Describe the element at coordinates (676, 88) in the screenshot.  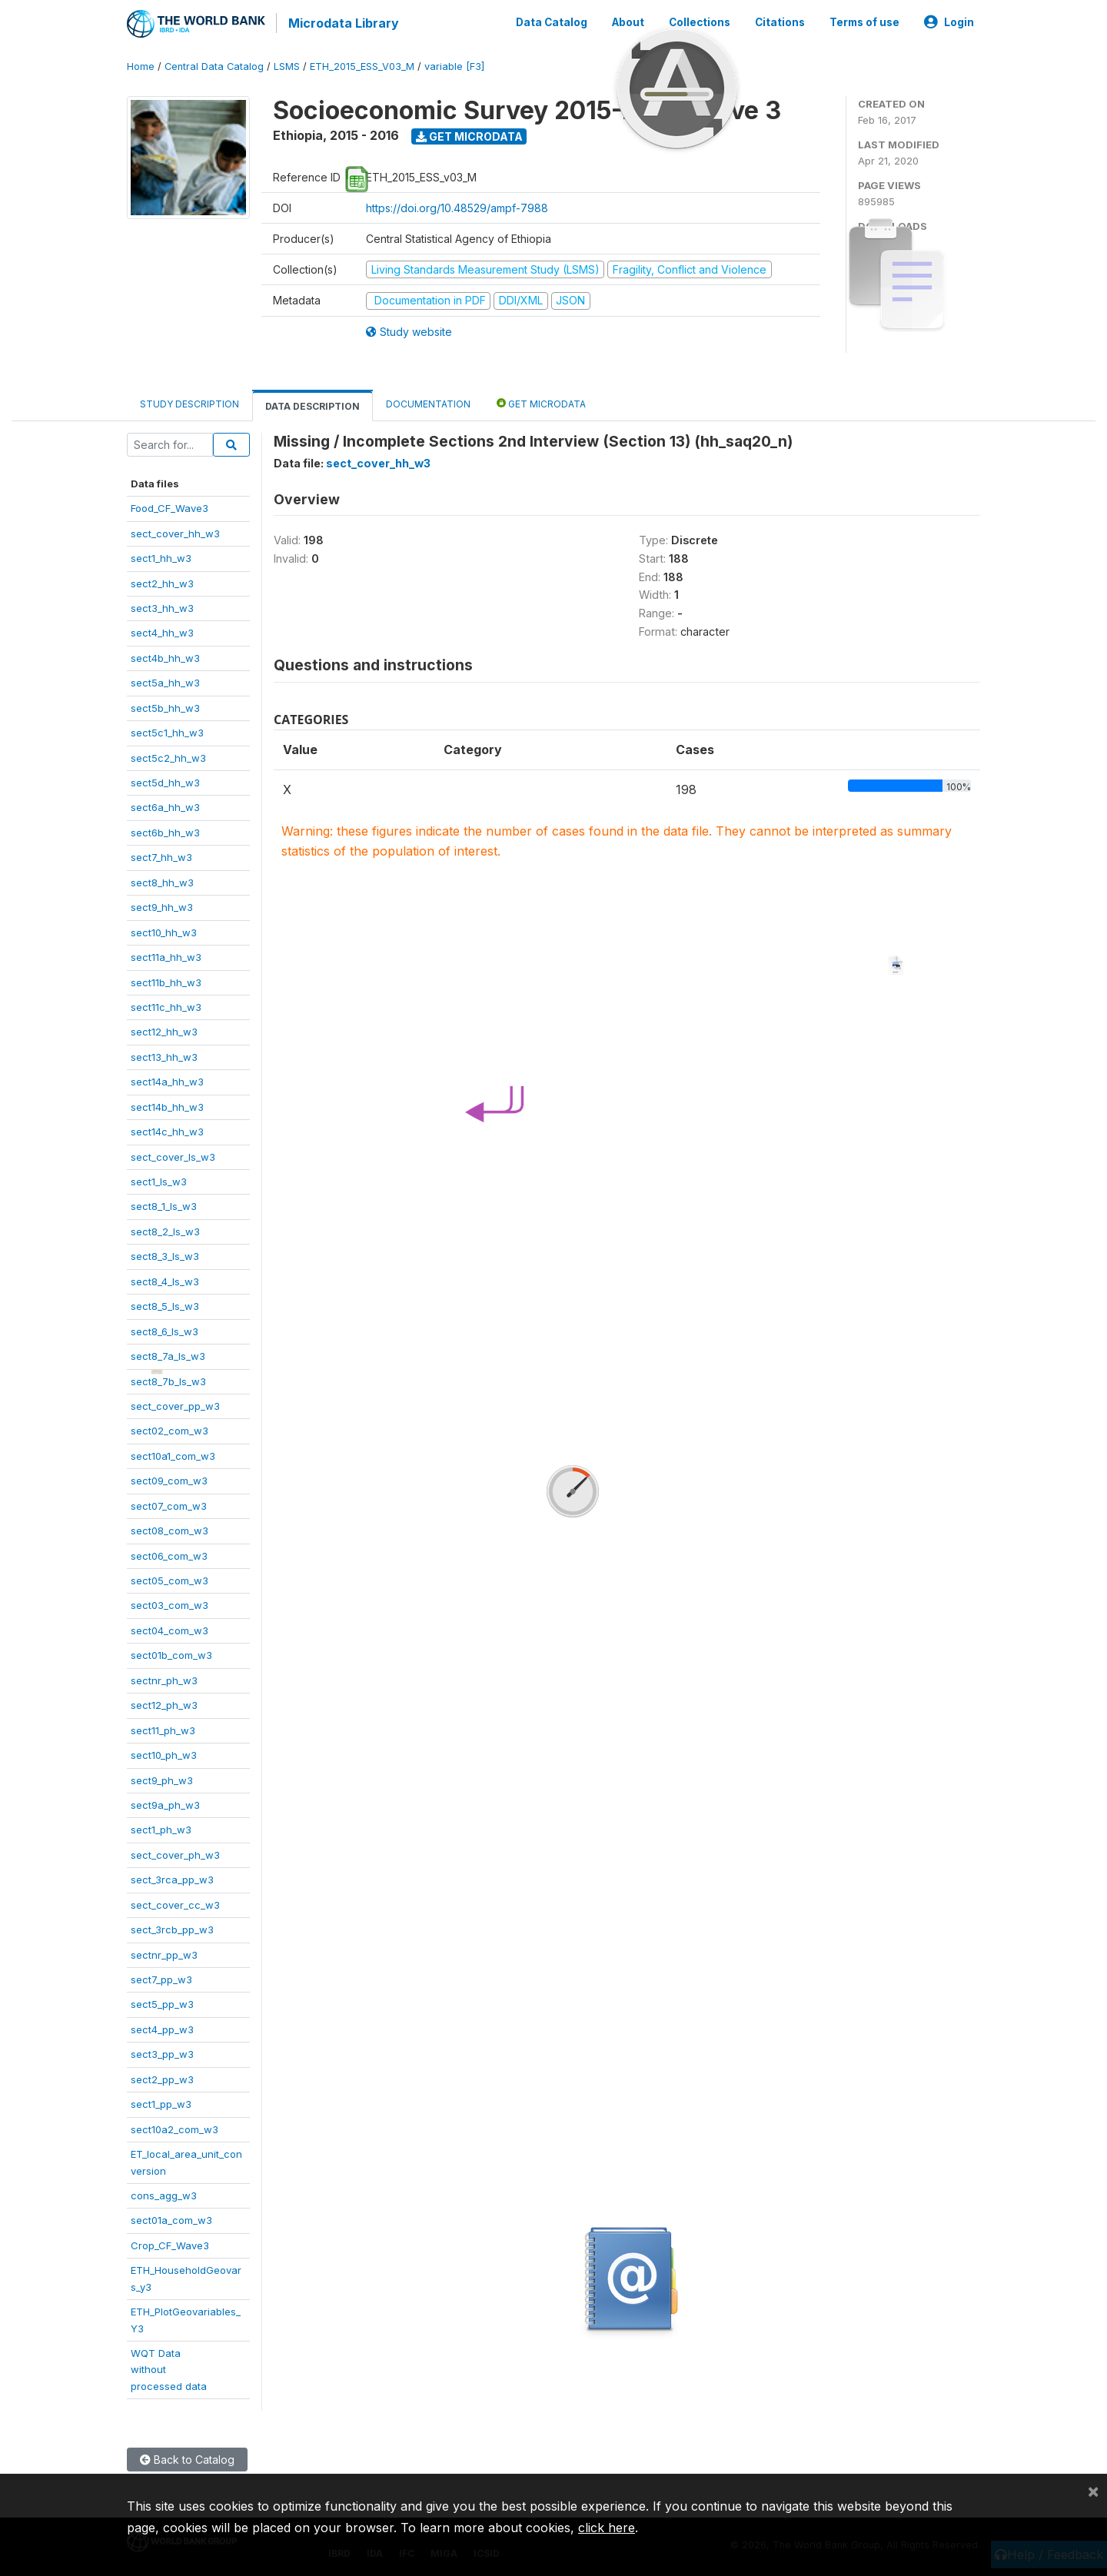
I see `open the software updater application` at that location.